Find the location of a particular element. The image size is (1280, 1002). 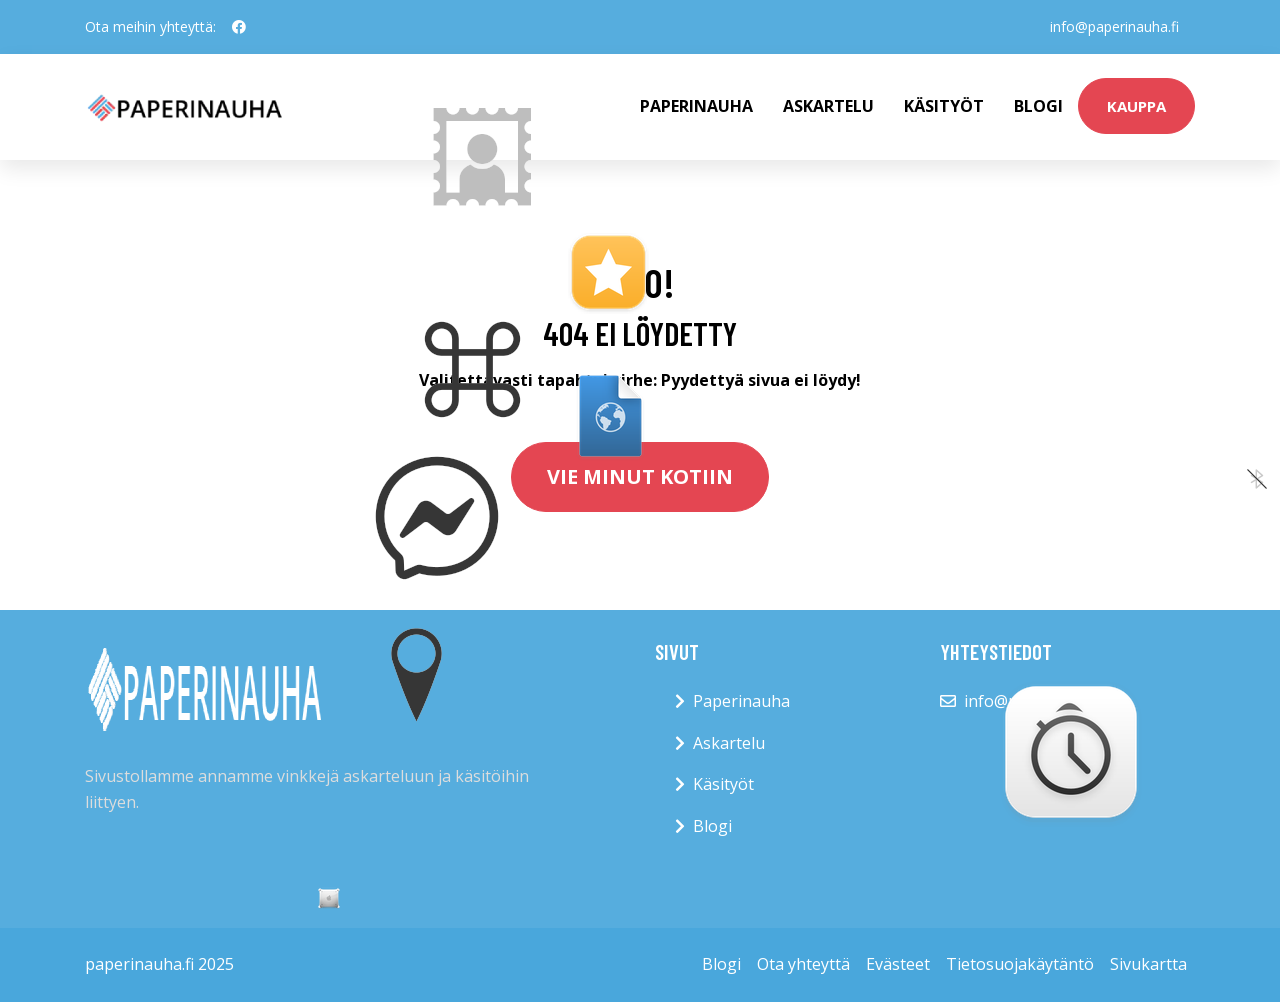

open pomidor timer app is located at coordinates (1071, 752).